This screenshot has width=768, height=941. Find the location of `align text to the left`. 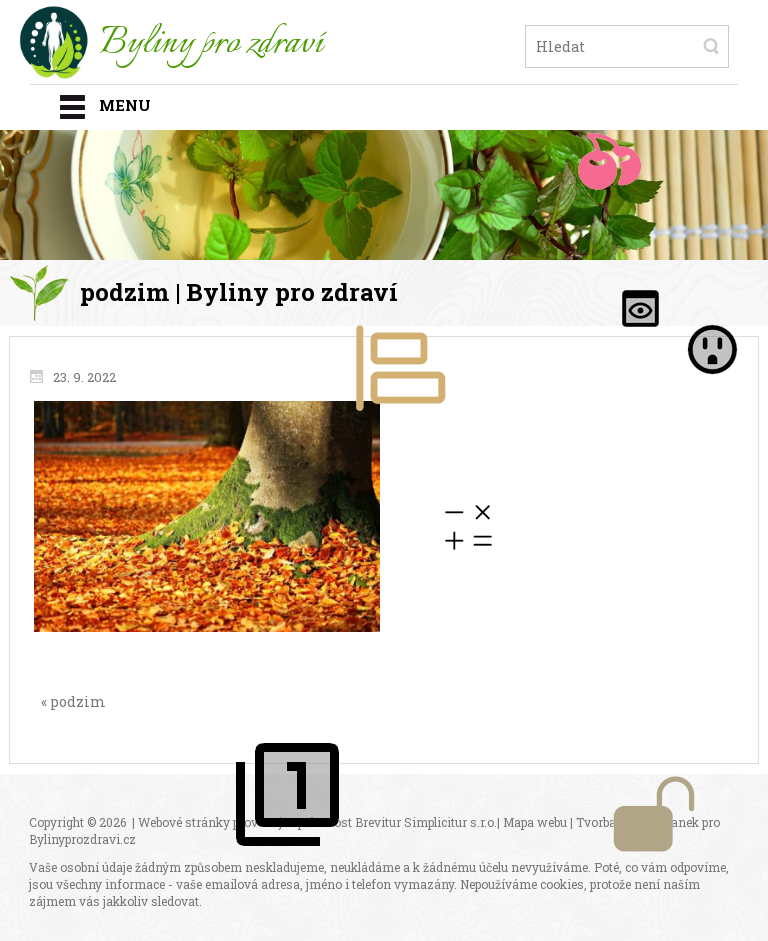

align text to the left is located at coordinates (399, 368).